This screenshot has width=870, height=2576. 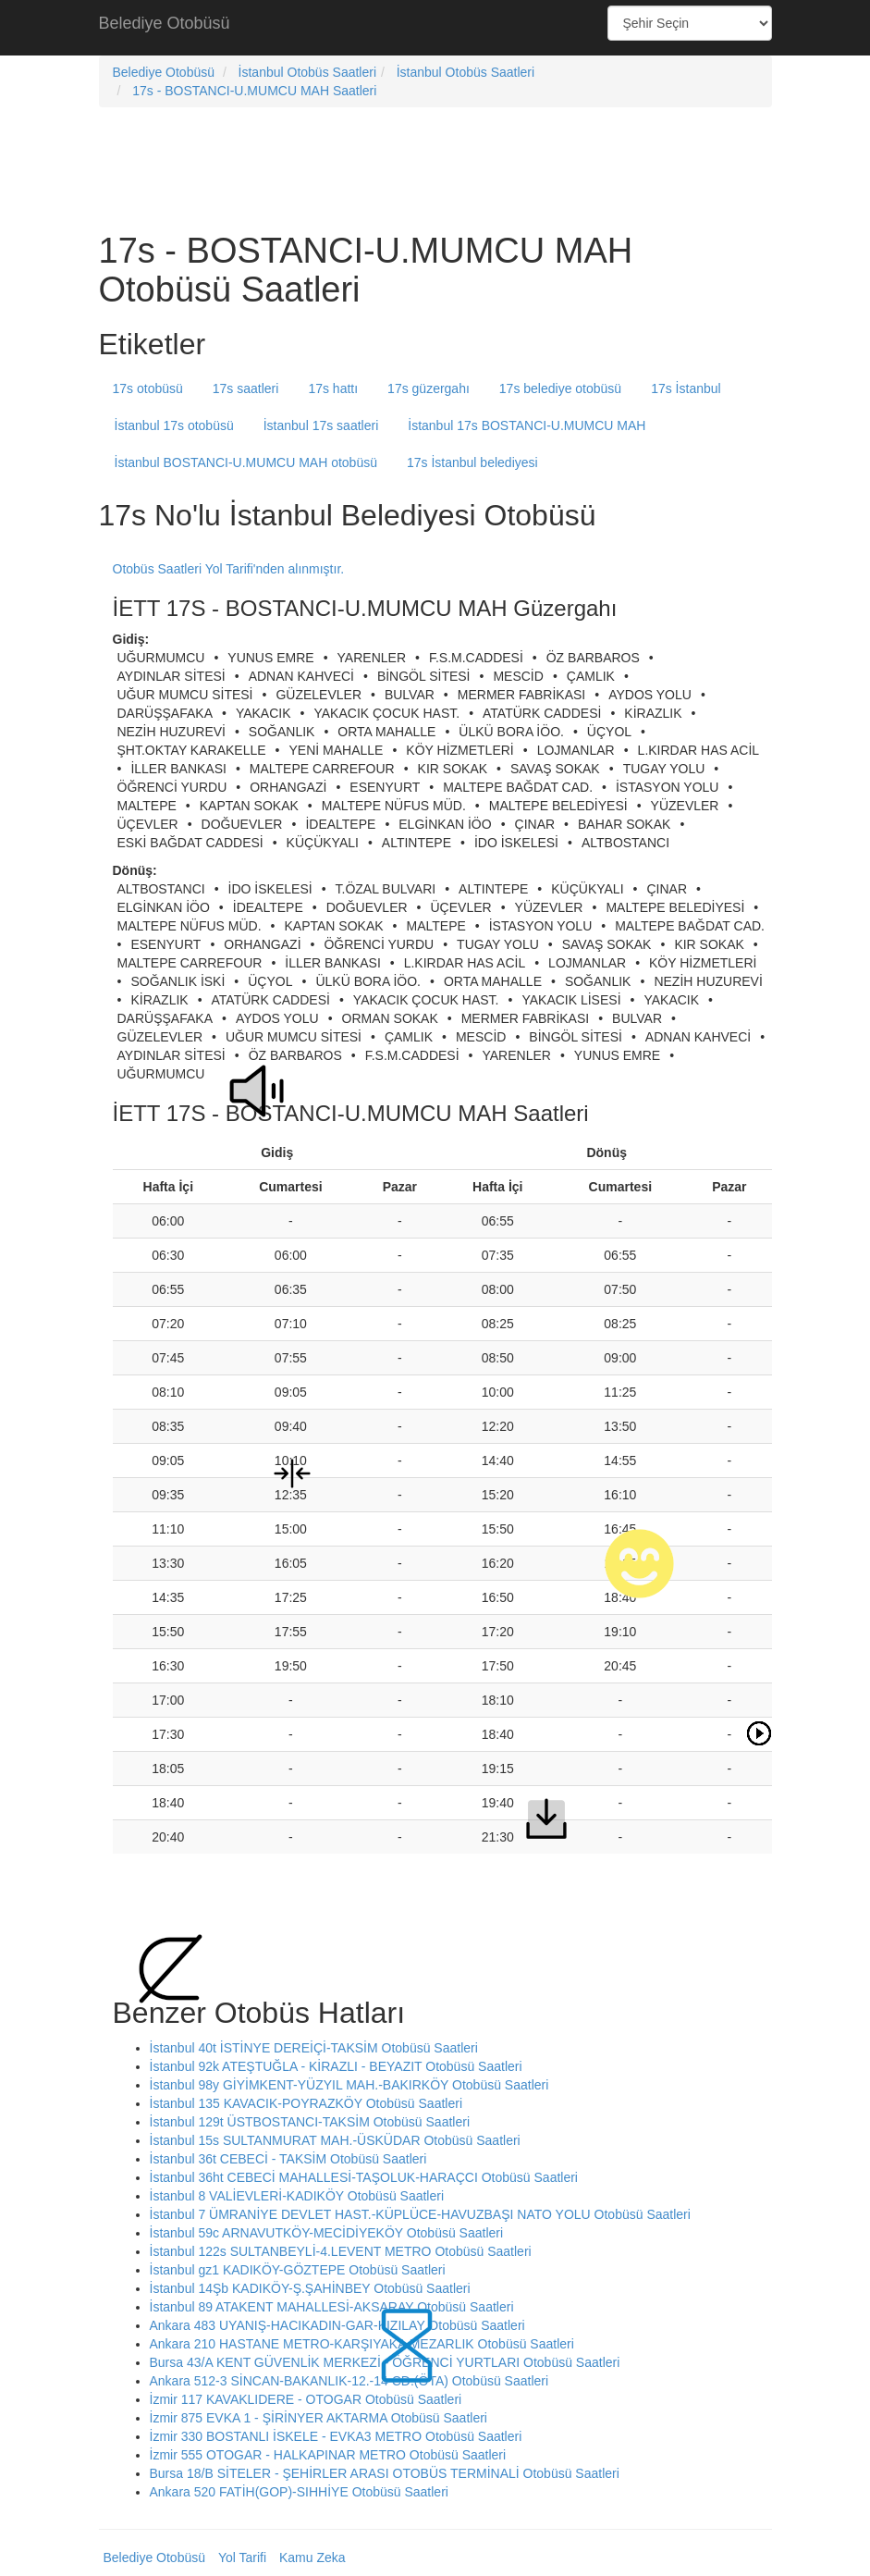 I want to click on download a file to your device, so click(x=546, y=1820).